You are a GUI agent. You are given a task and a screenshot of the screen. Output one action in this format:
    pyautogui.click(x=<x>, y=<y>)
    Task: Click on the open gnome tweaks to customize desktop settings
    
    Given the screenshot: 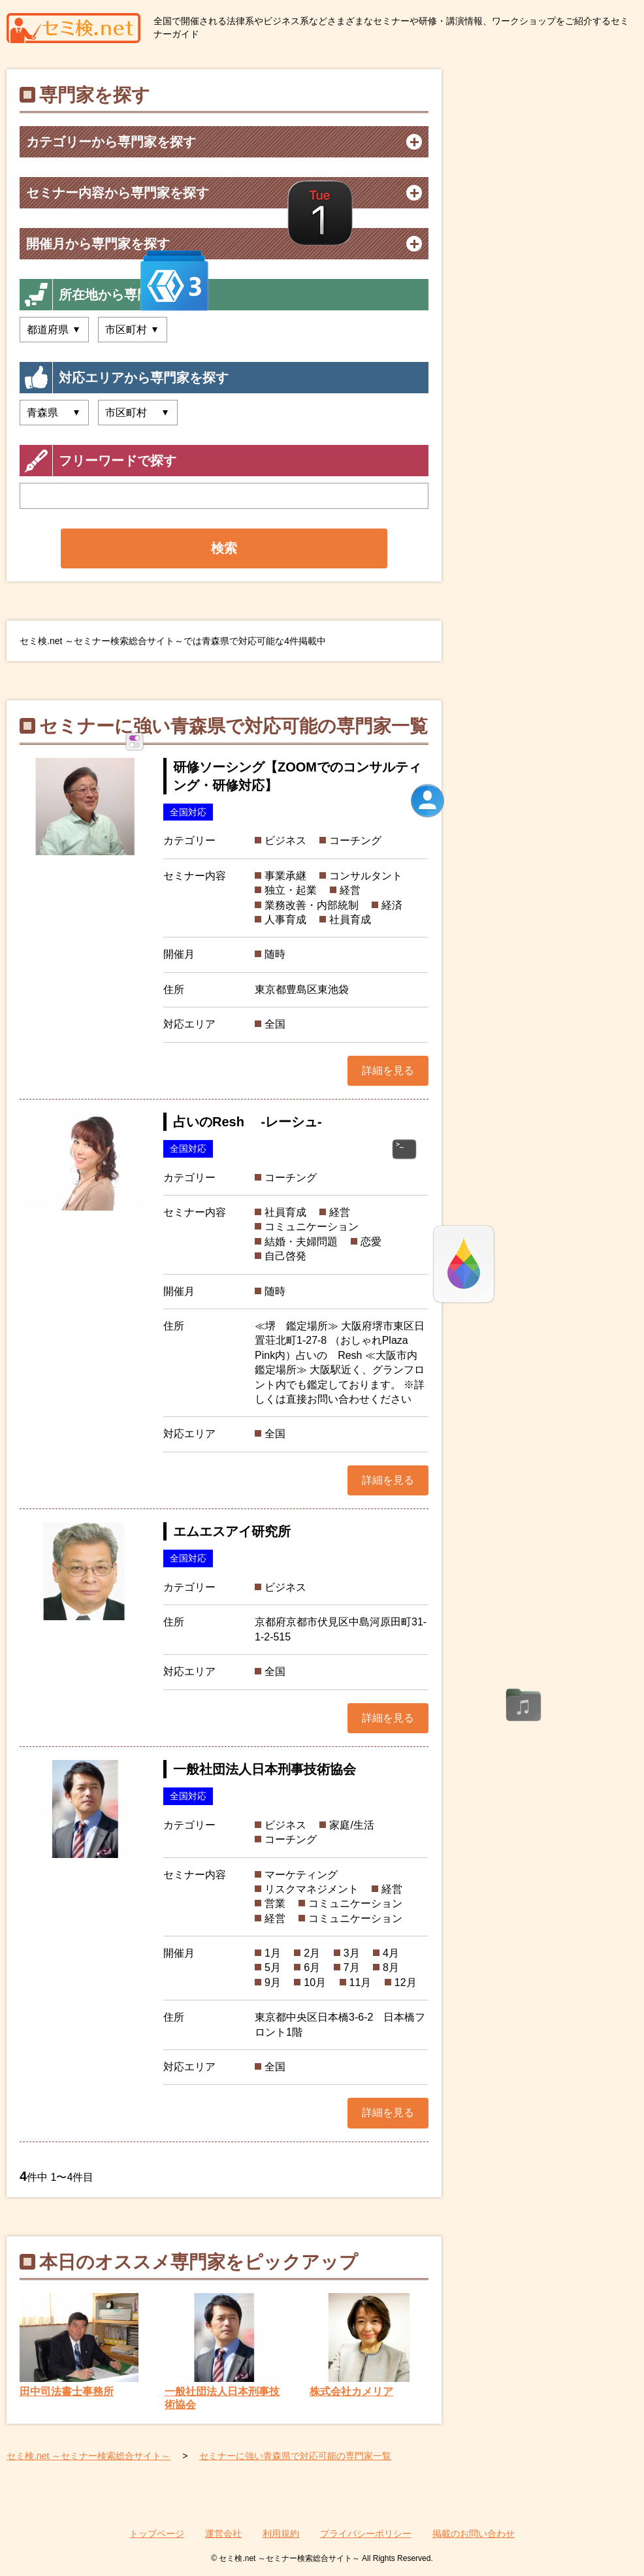 What is the action you would take?
    pyautogui.click(x=135, y=742)
    